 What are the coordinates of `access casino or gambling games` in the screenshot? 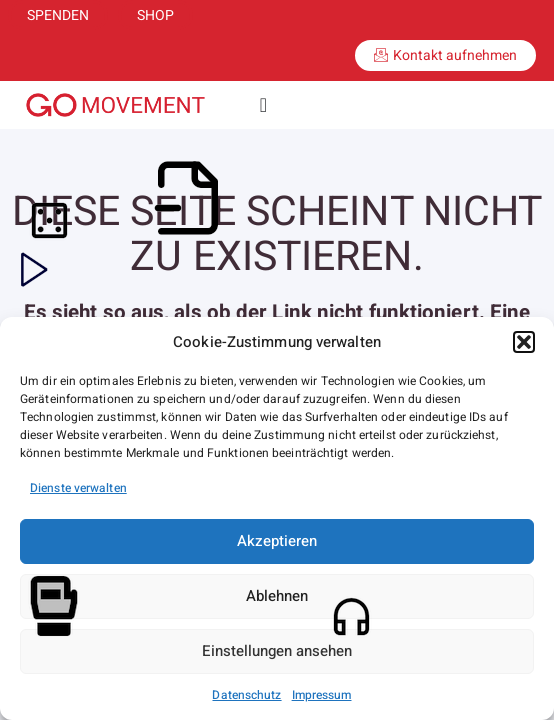 It's located at (49, 220).